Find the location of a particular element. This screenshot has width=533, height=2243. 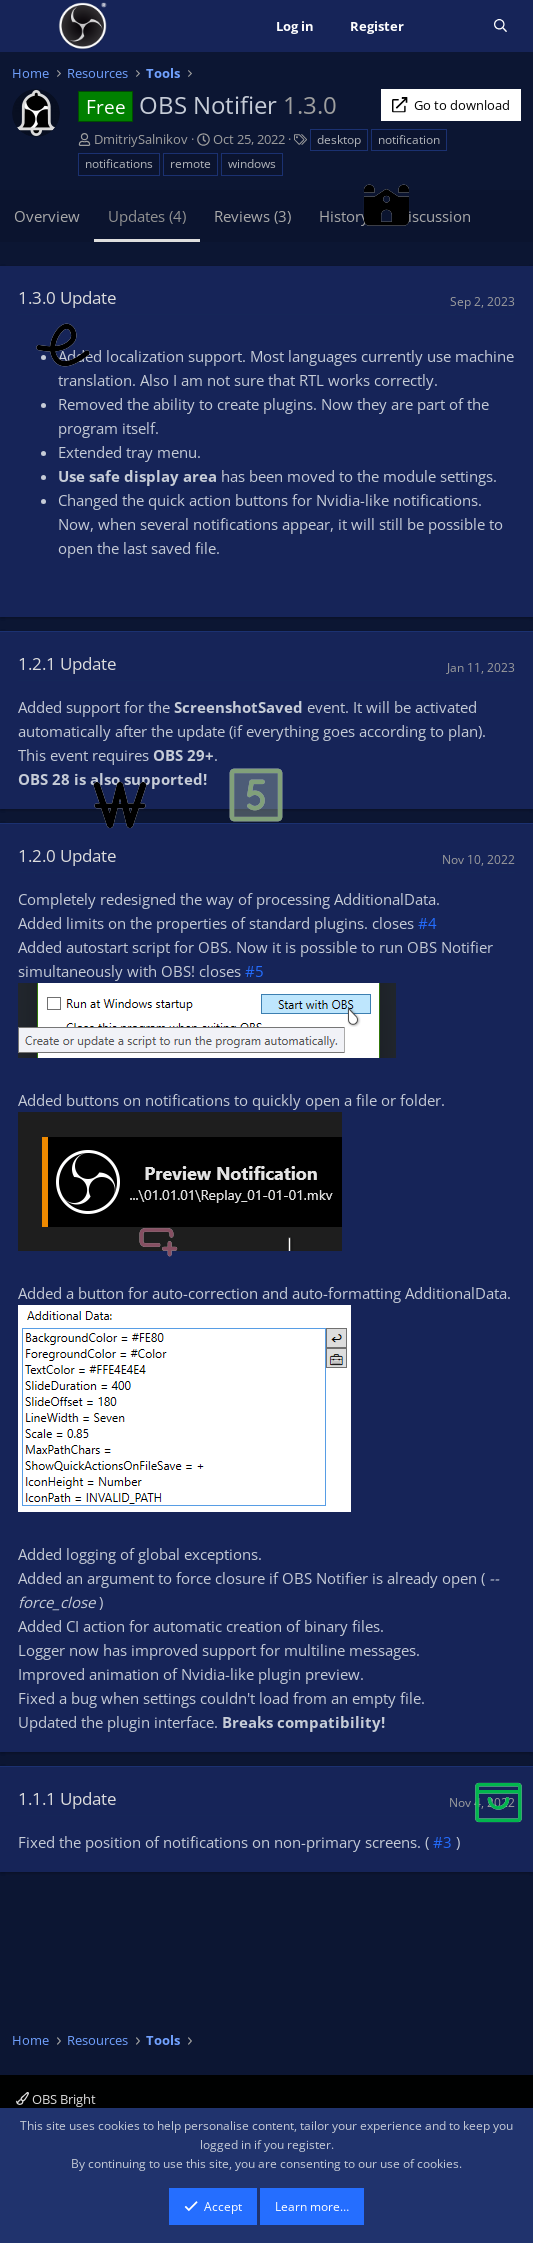

indicates south korean won currency is located at coordinates (120, 805).